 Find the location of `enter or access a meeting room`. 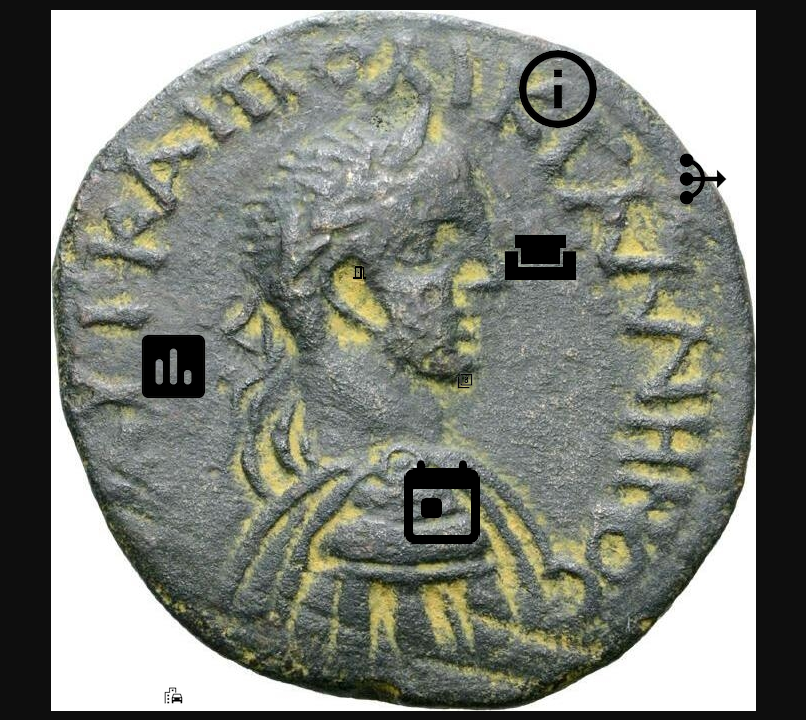

enter or access a meeting room is located at coordinates (359, 272).